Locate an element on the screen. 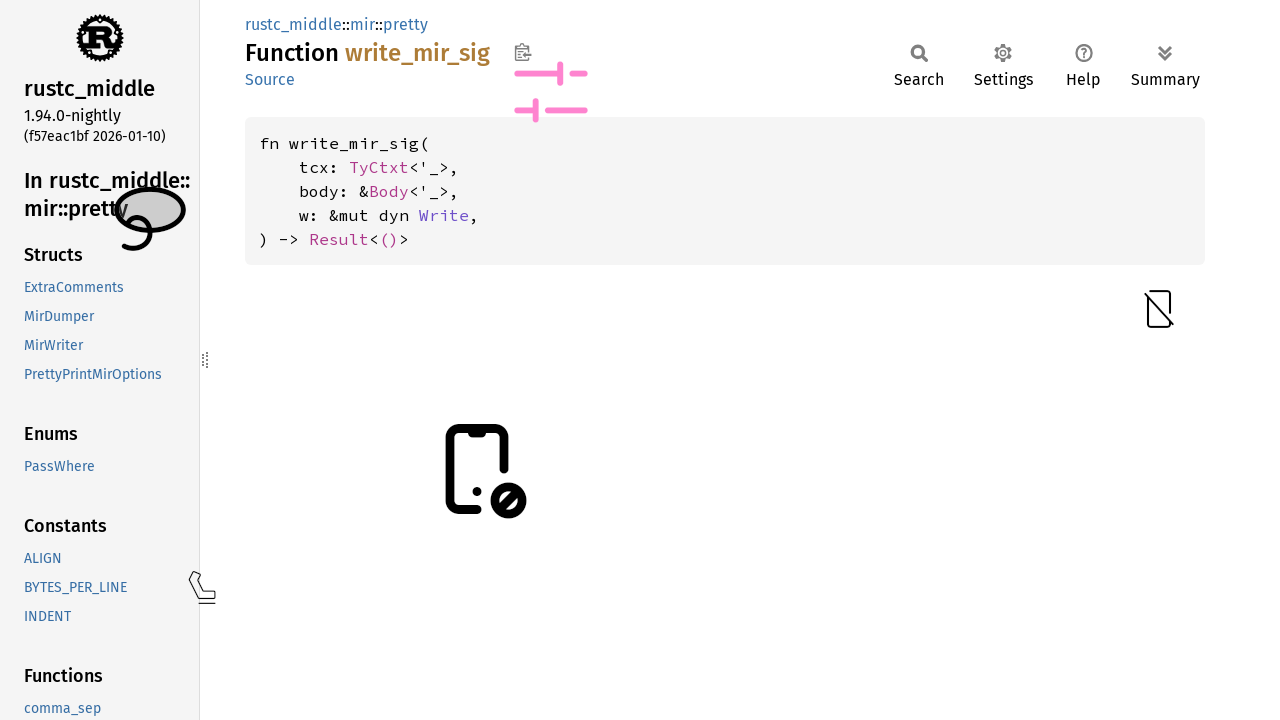 The height and width of the screenshot is (720, 1280). mobile device unavailable or disconnected is located at coordinates (1159, 309).